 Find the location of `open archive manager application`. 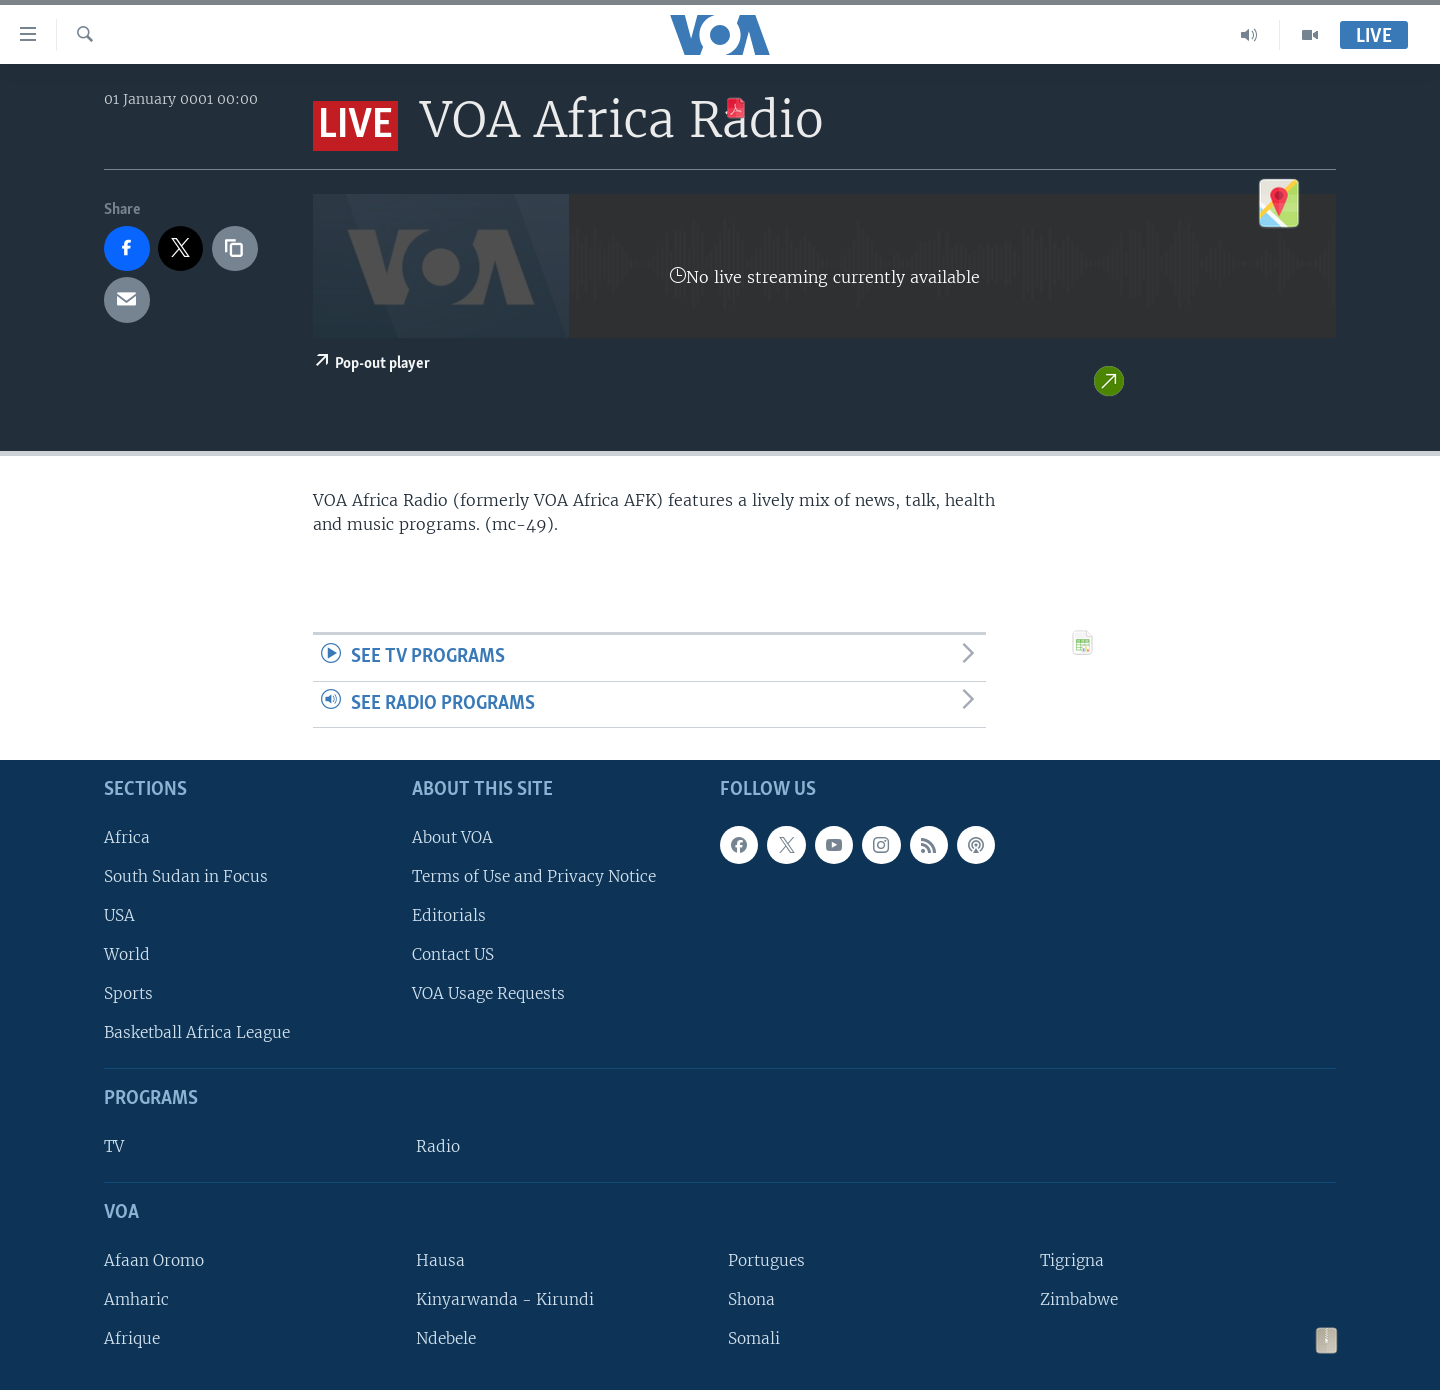

open archive manager application is located at coordinates (1326, 1340).